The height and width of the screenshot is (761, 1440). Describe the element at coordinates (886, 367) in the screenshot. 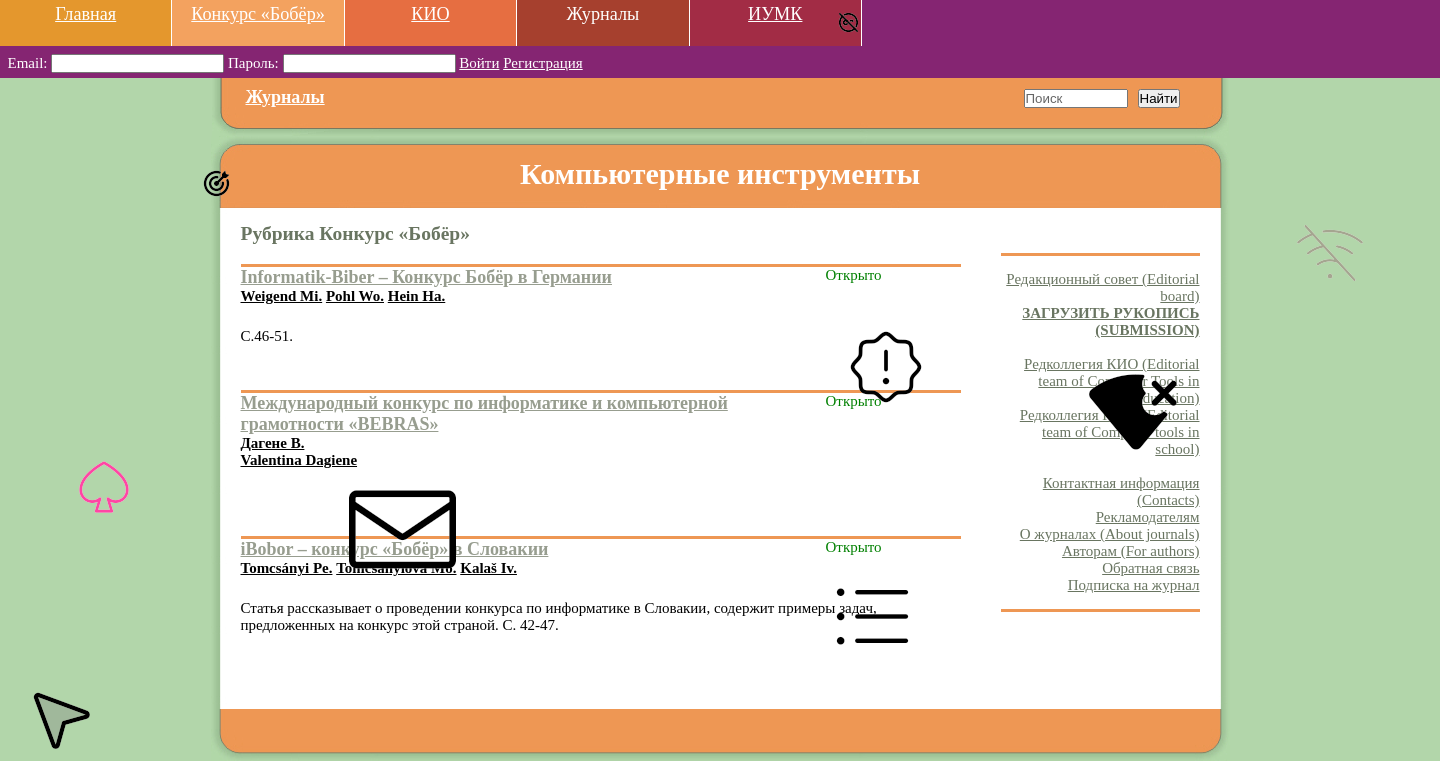

I see `indicates a warning or alert requiring attention` at that location.